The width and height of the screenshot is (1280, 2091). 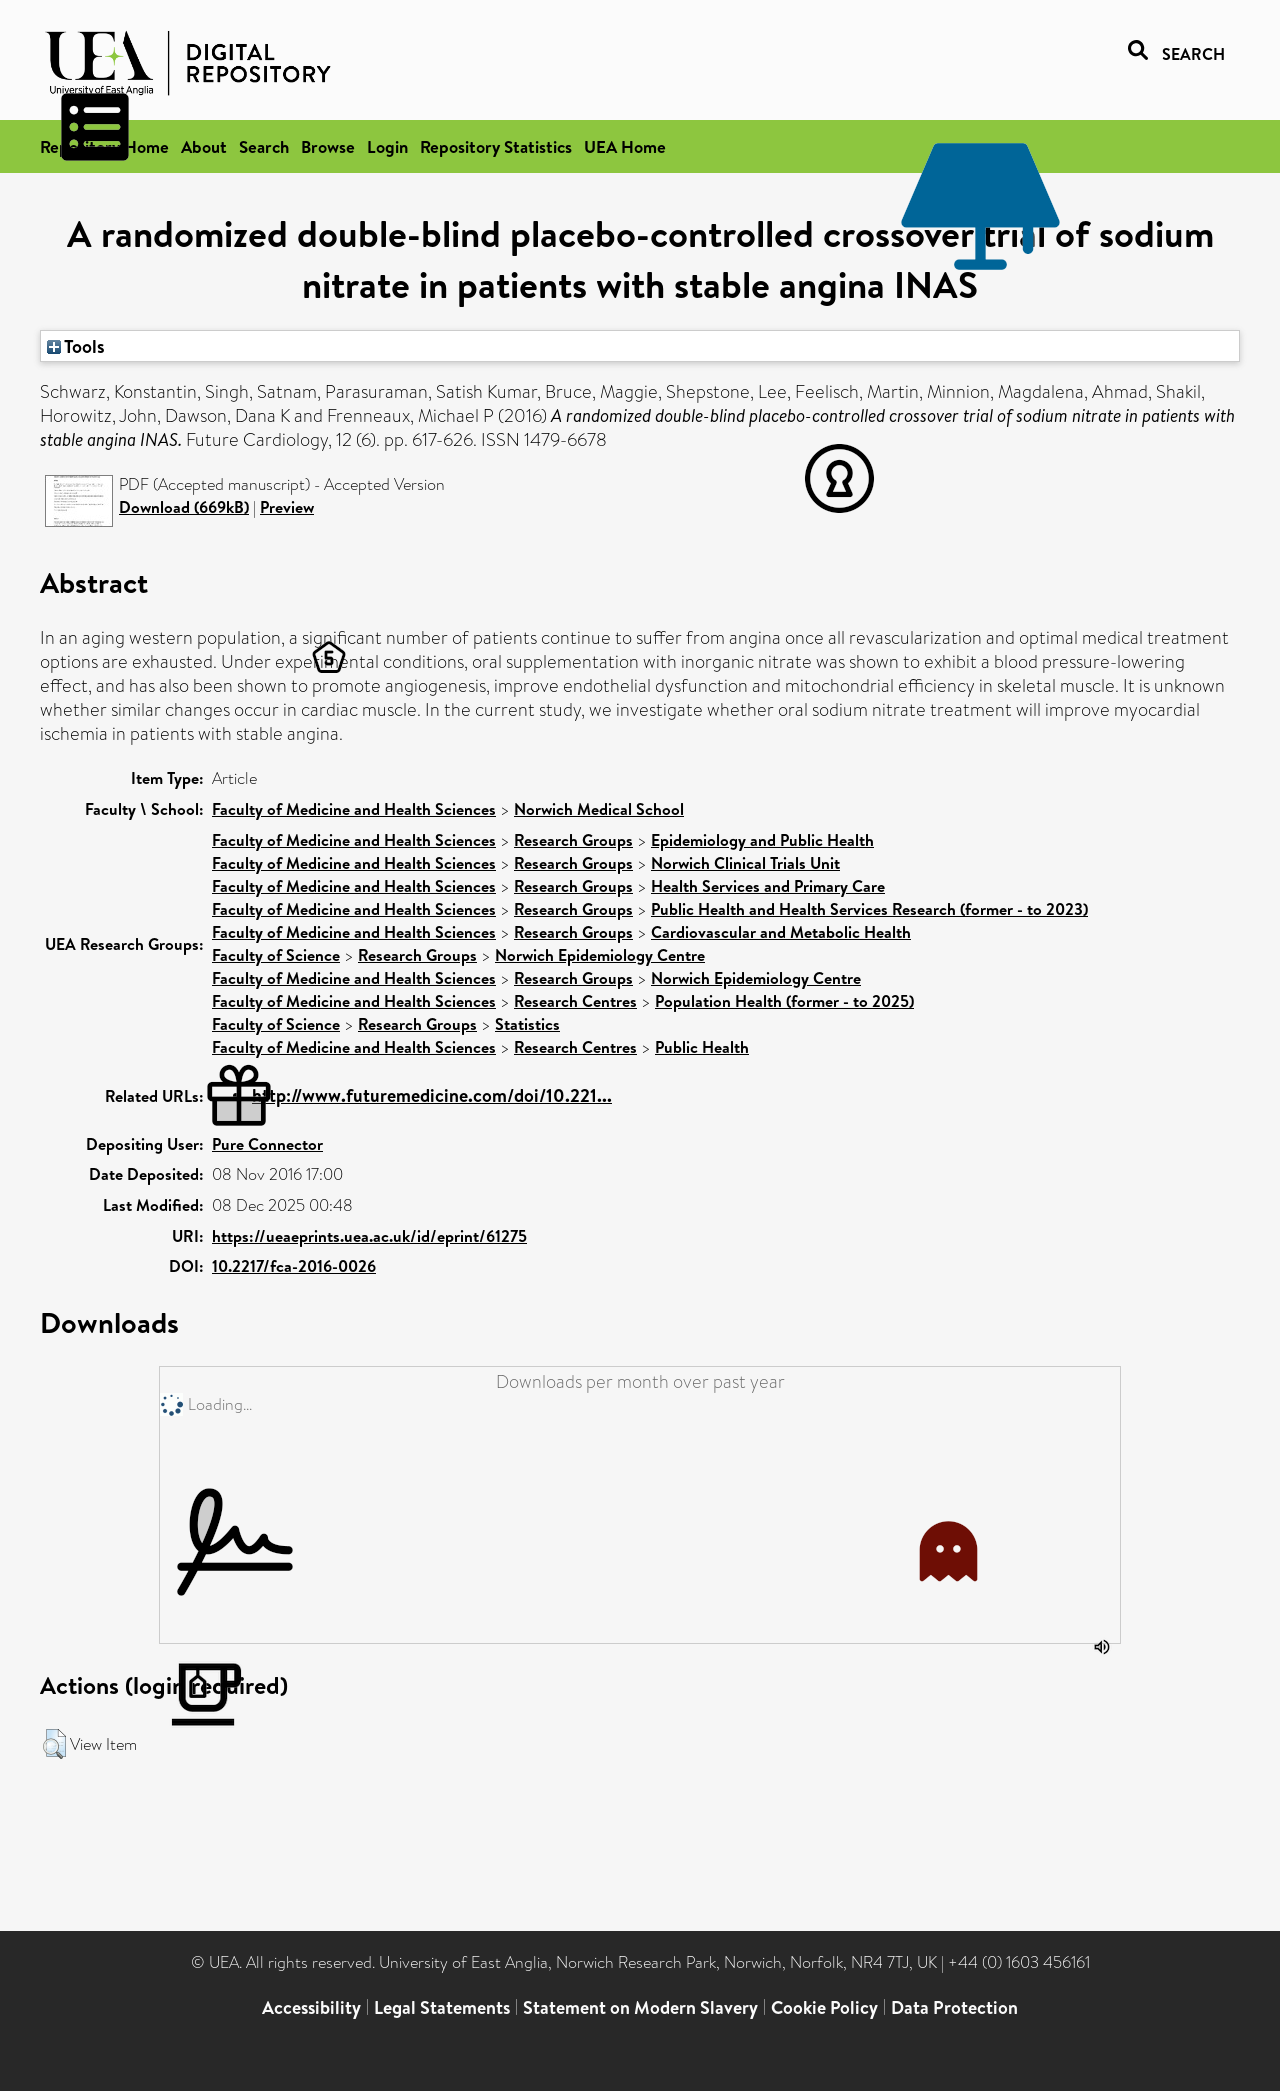 I want to click on add your signature to a document, so click(x=235, y=1542).